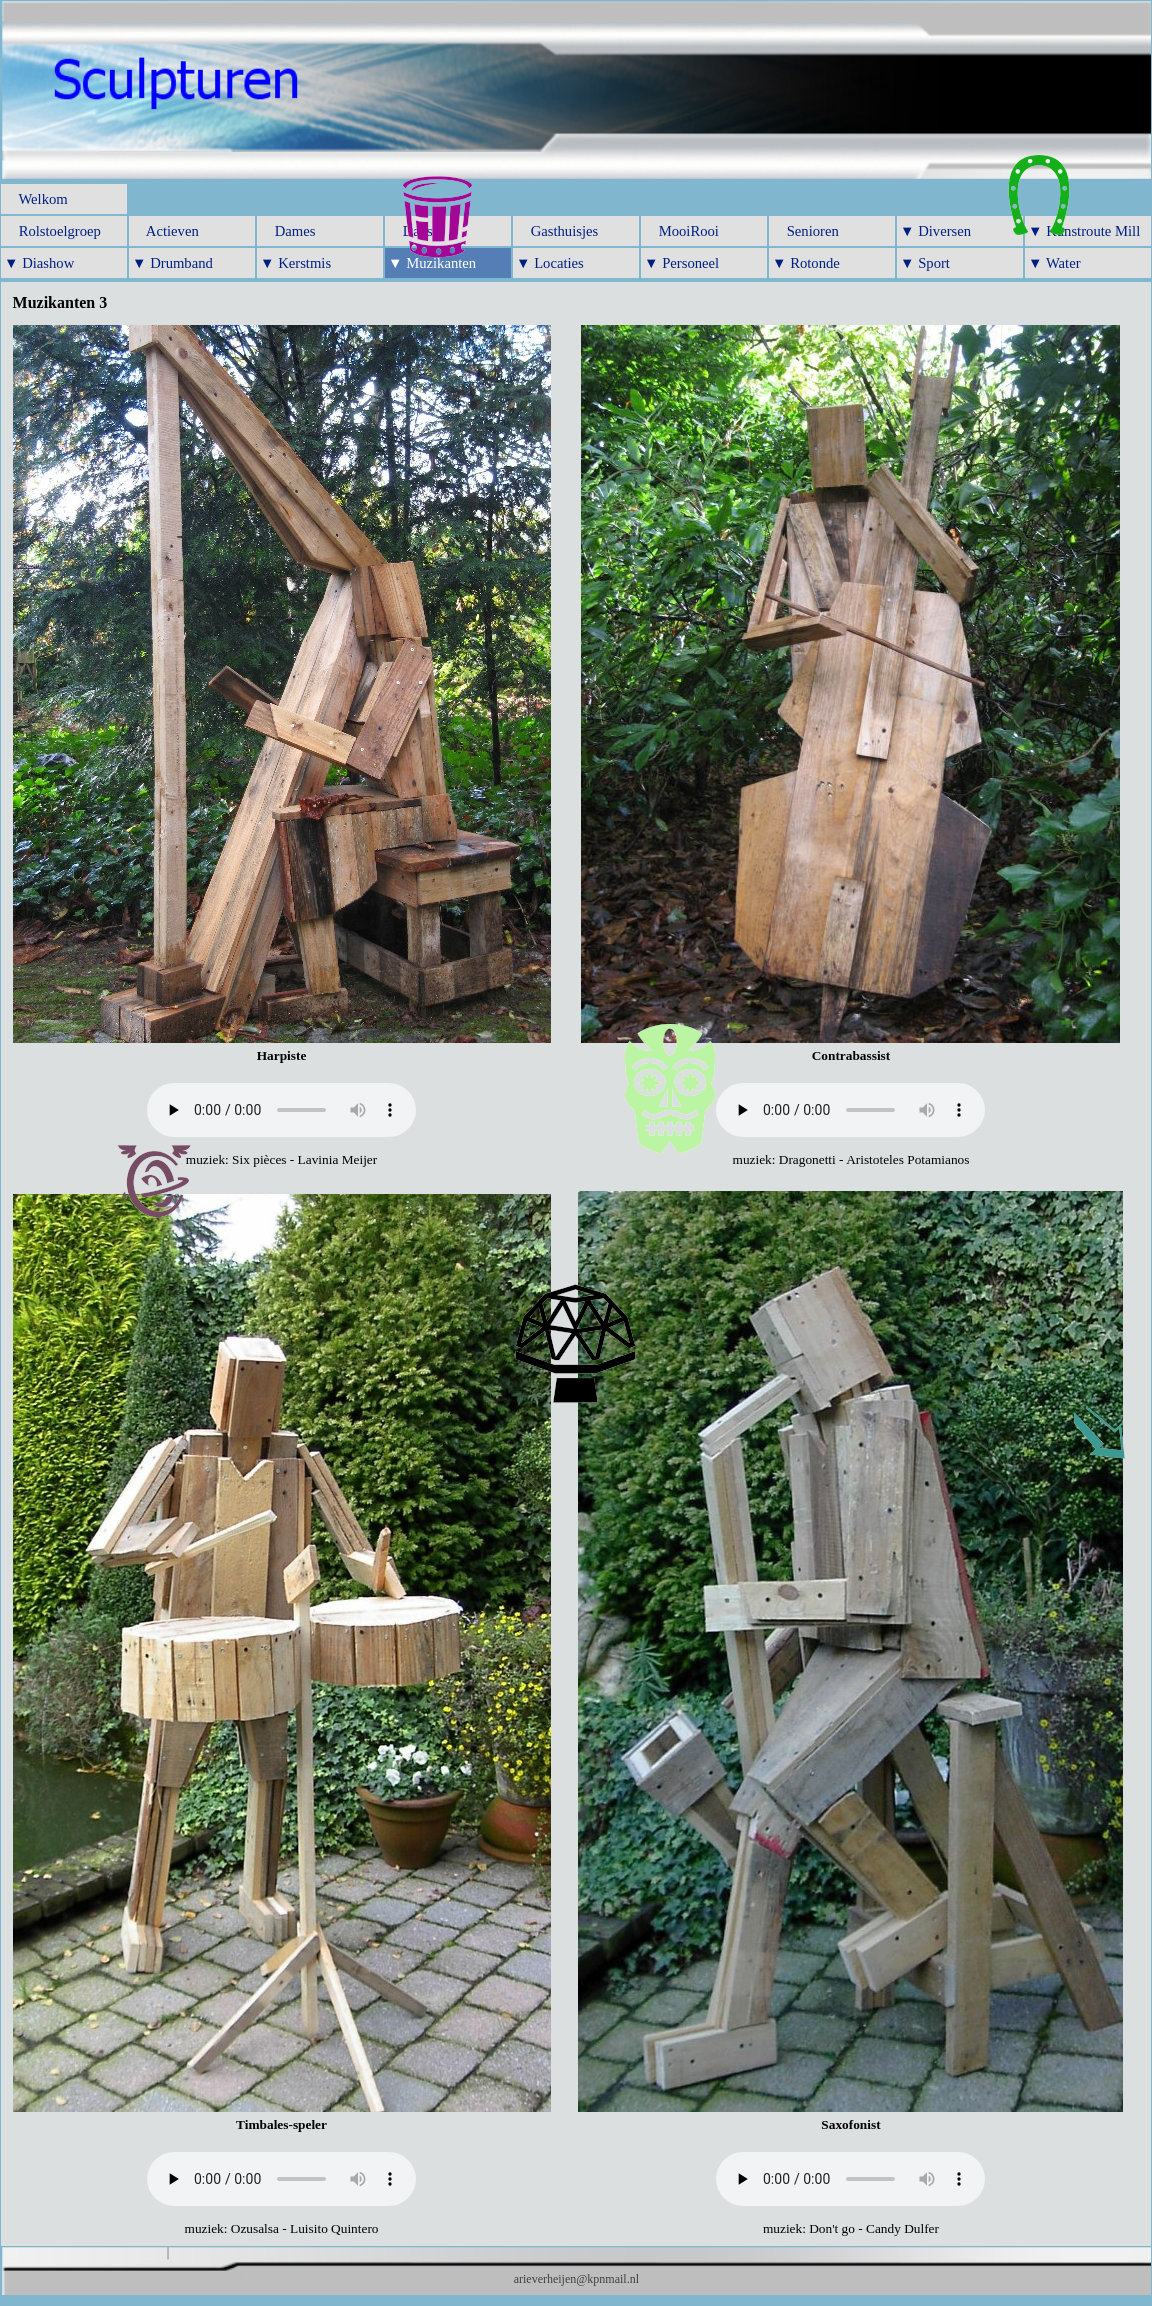 The height and width of the screenshot is (2306, 1152). Describe the element at coordinates (1099, 1433) in the screenshot. I see `move object to bottom-right corner` at that location.